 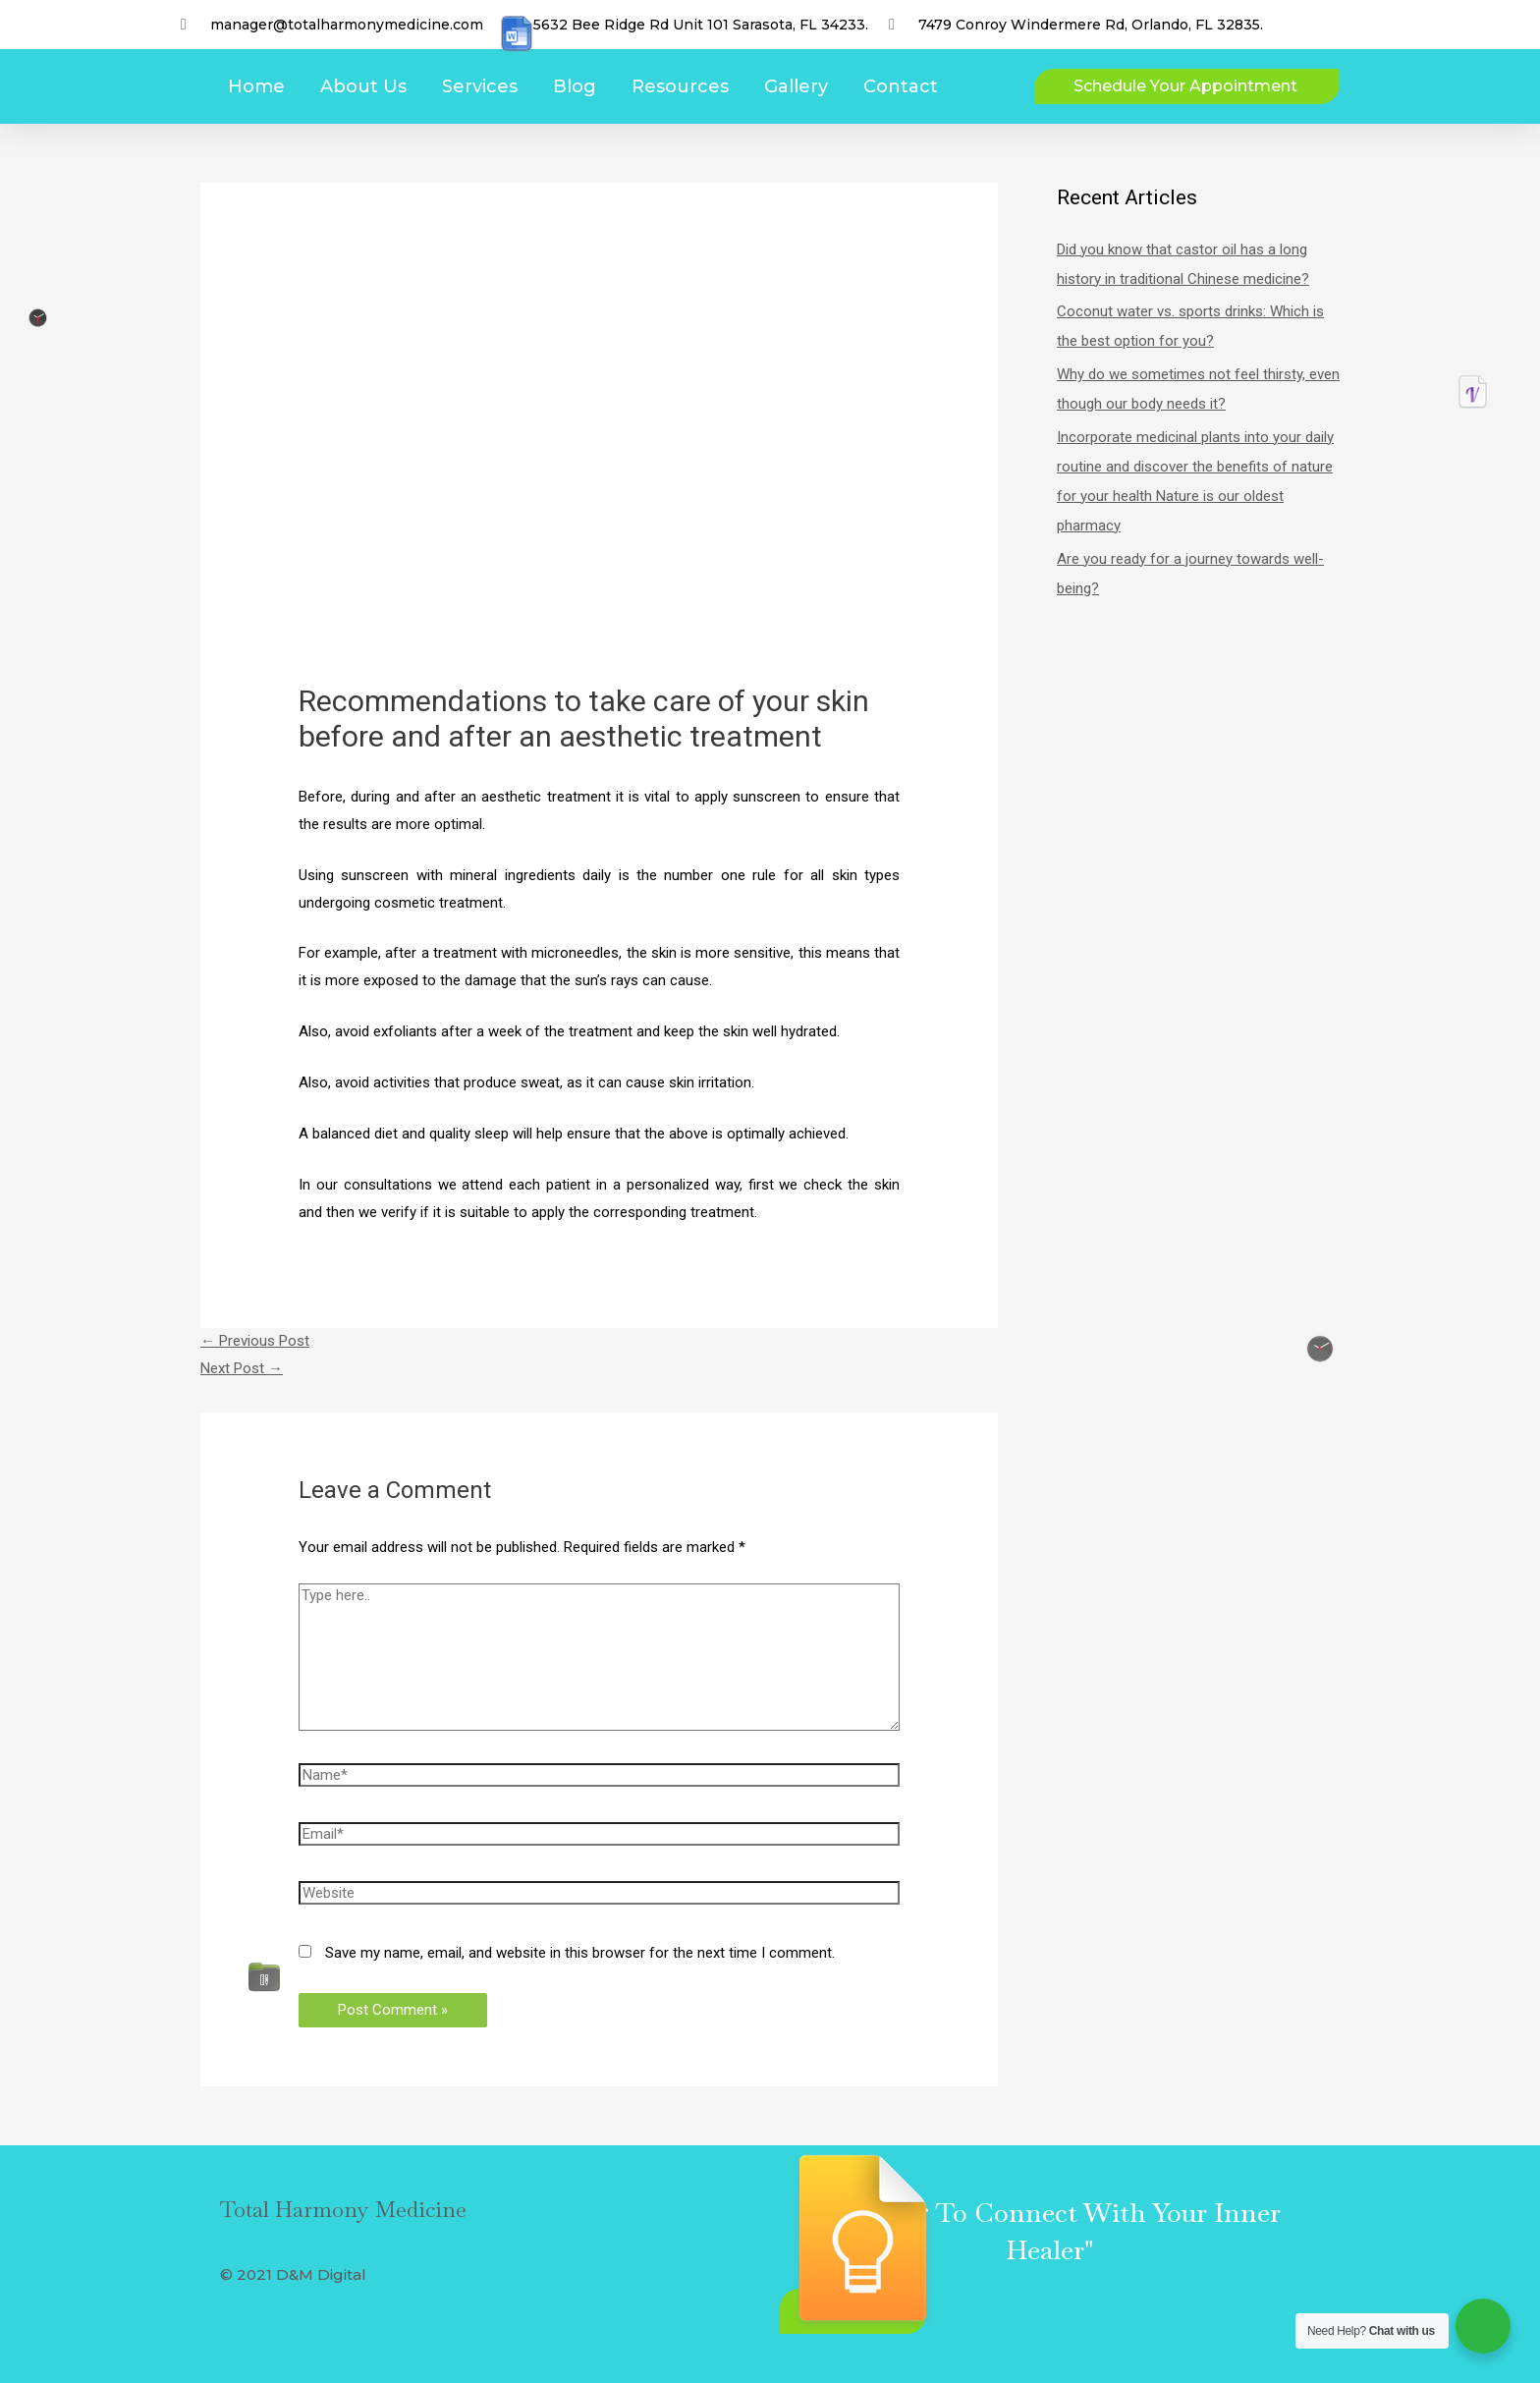 I want to click on a Microsoft Word document file, so click(x=517, y=33).